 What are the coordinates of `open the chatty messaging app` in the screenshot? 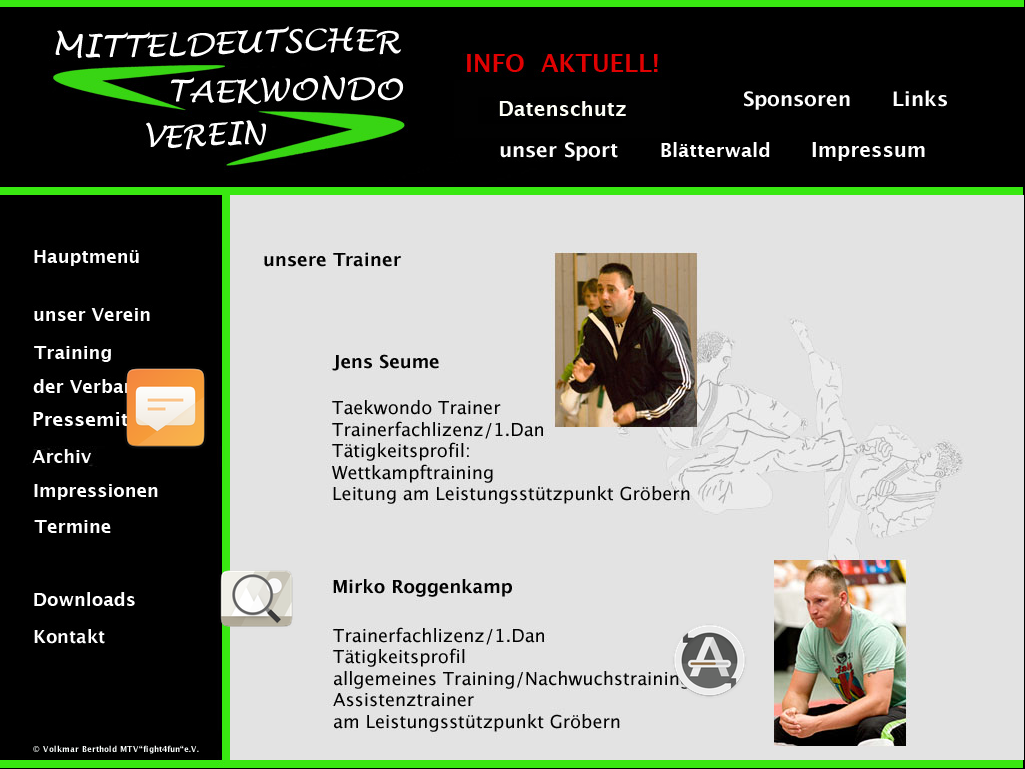 It's located at (165, 407).